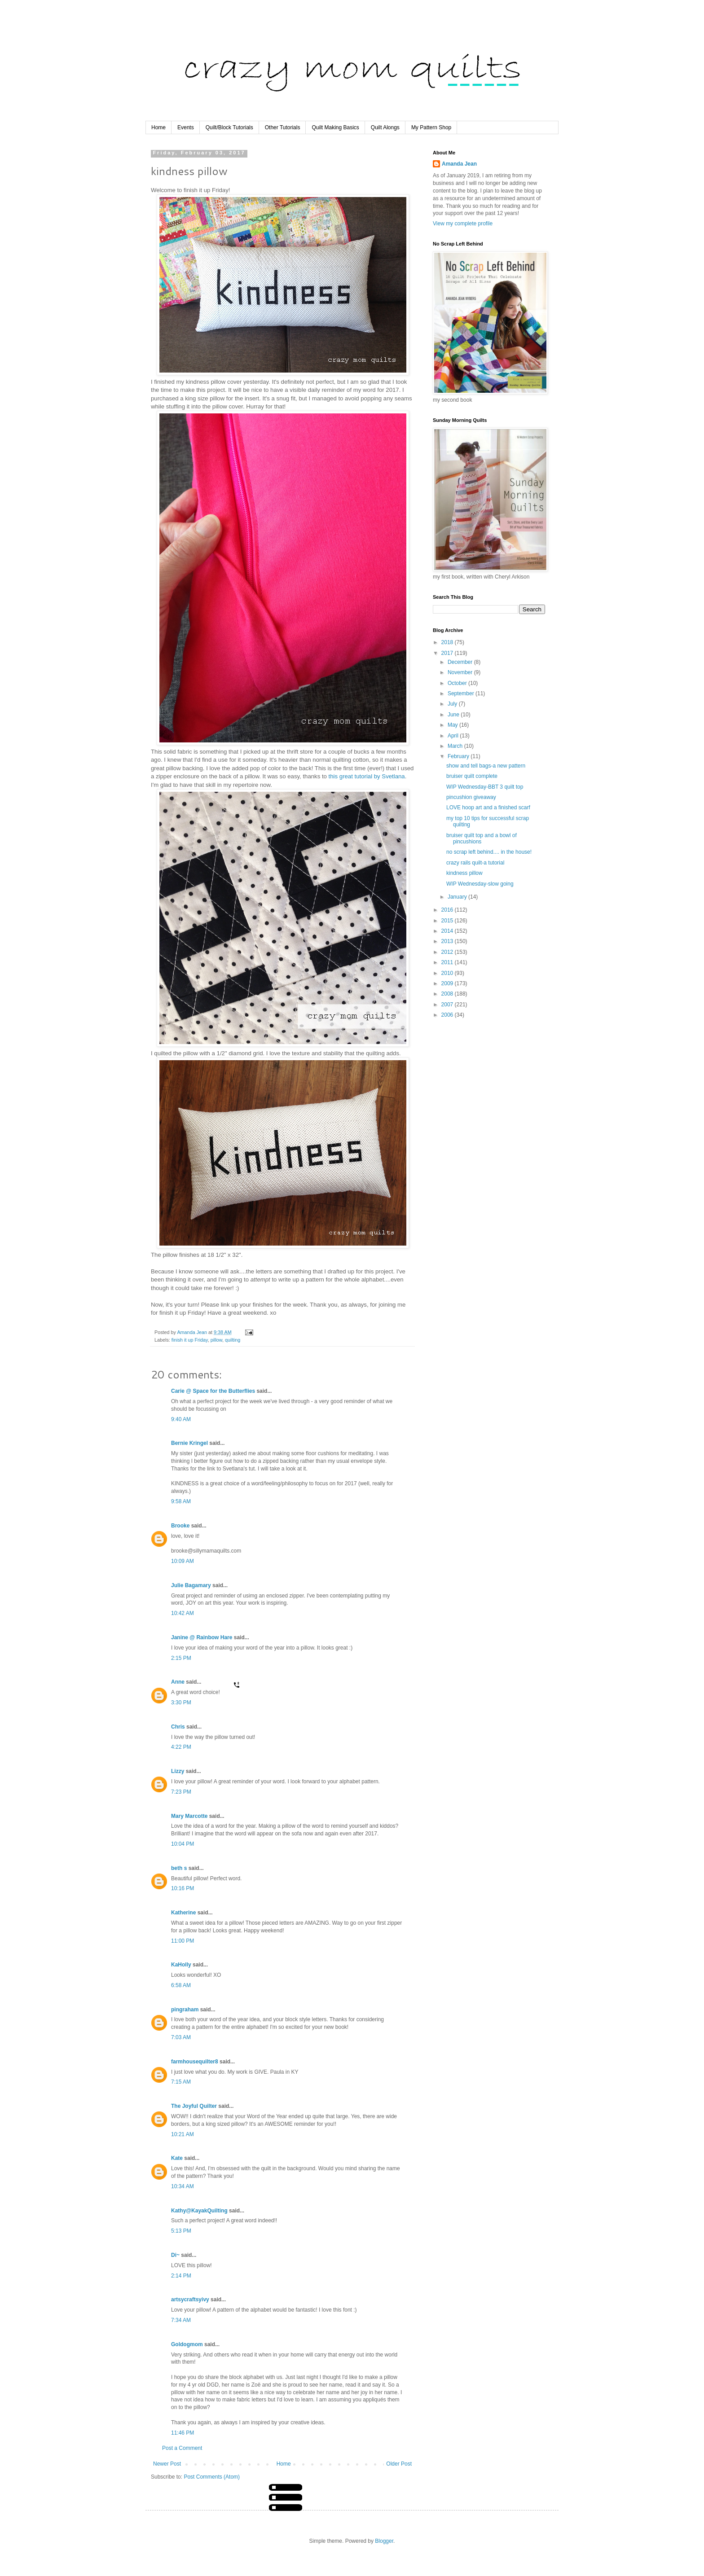 This screenshot has height=2576, width=704. I want to click on view device storage settings, so click(286, 2497).